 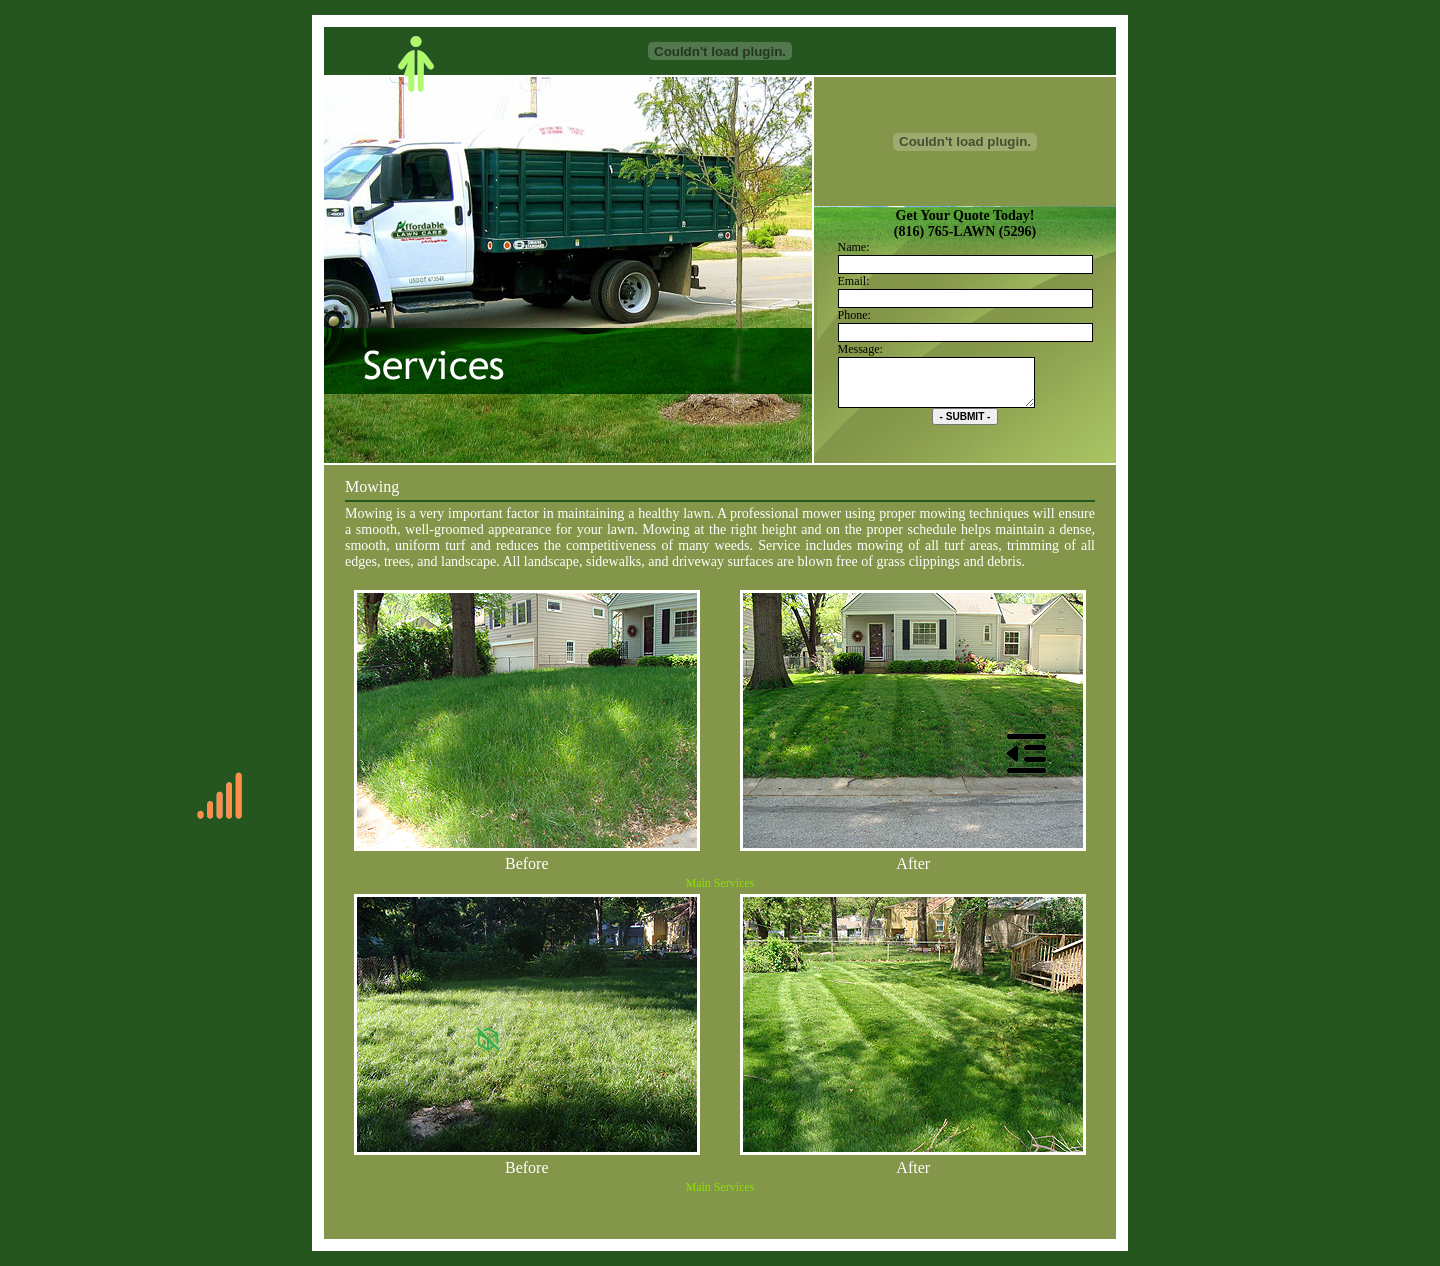 I want to click on package or shipment unavailable, so click(x=488, y=1039).